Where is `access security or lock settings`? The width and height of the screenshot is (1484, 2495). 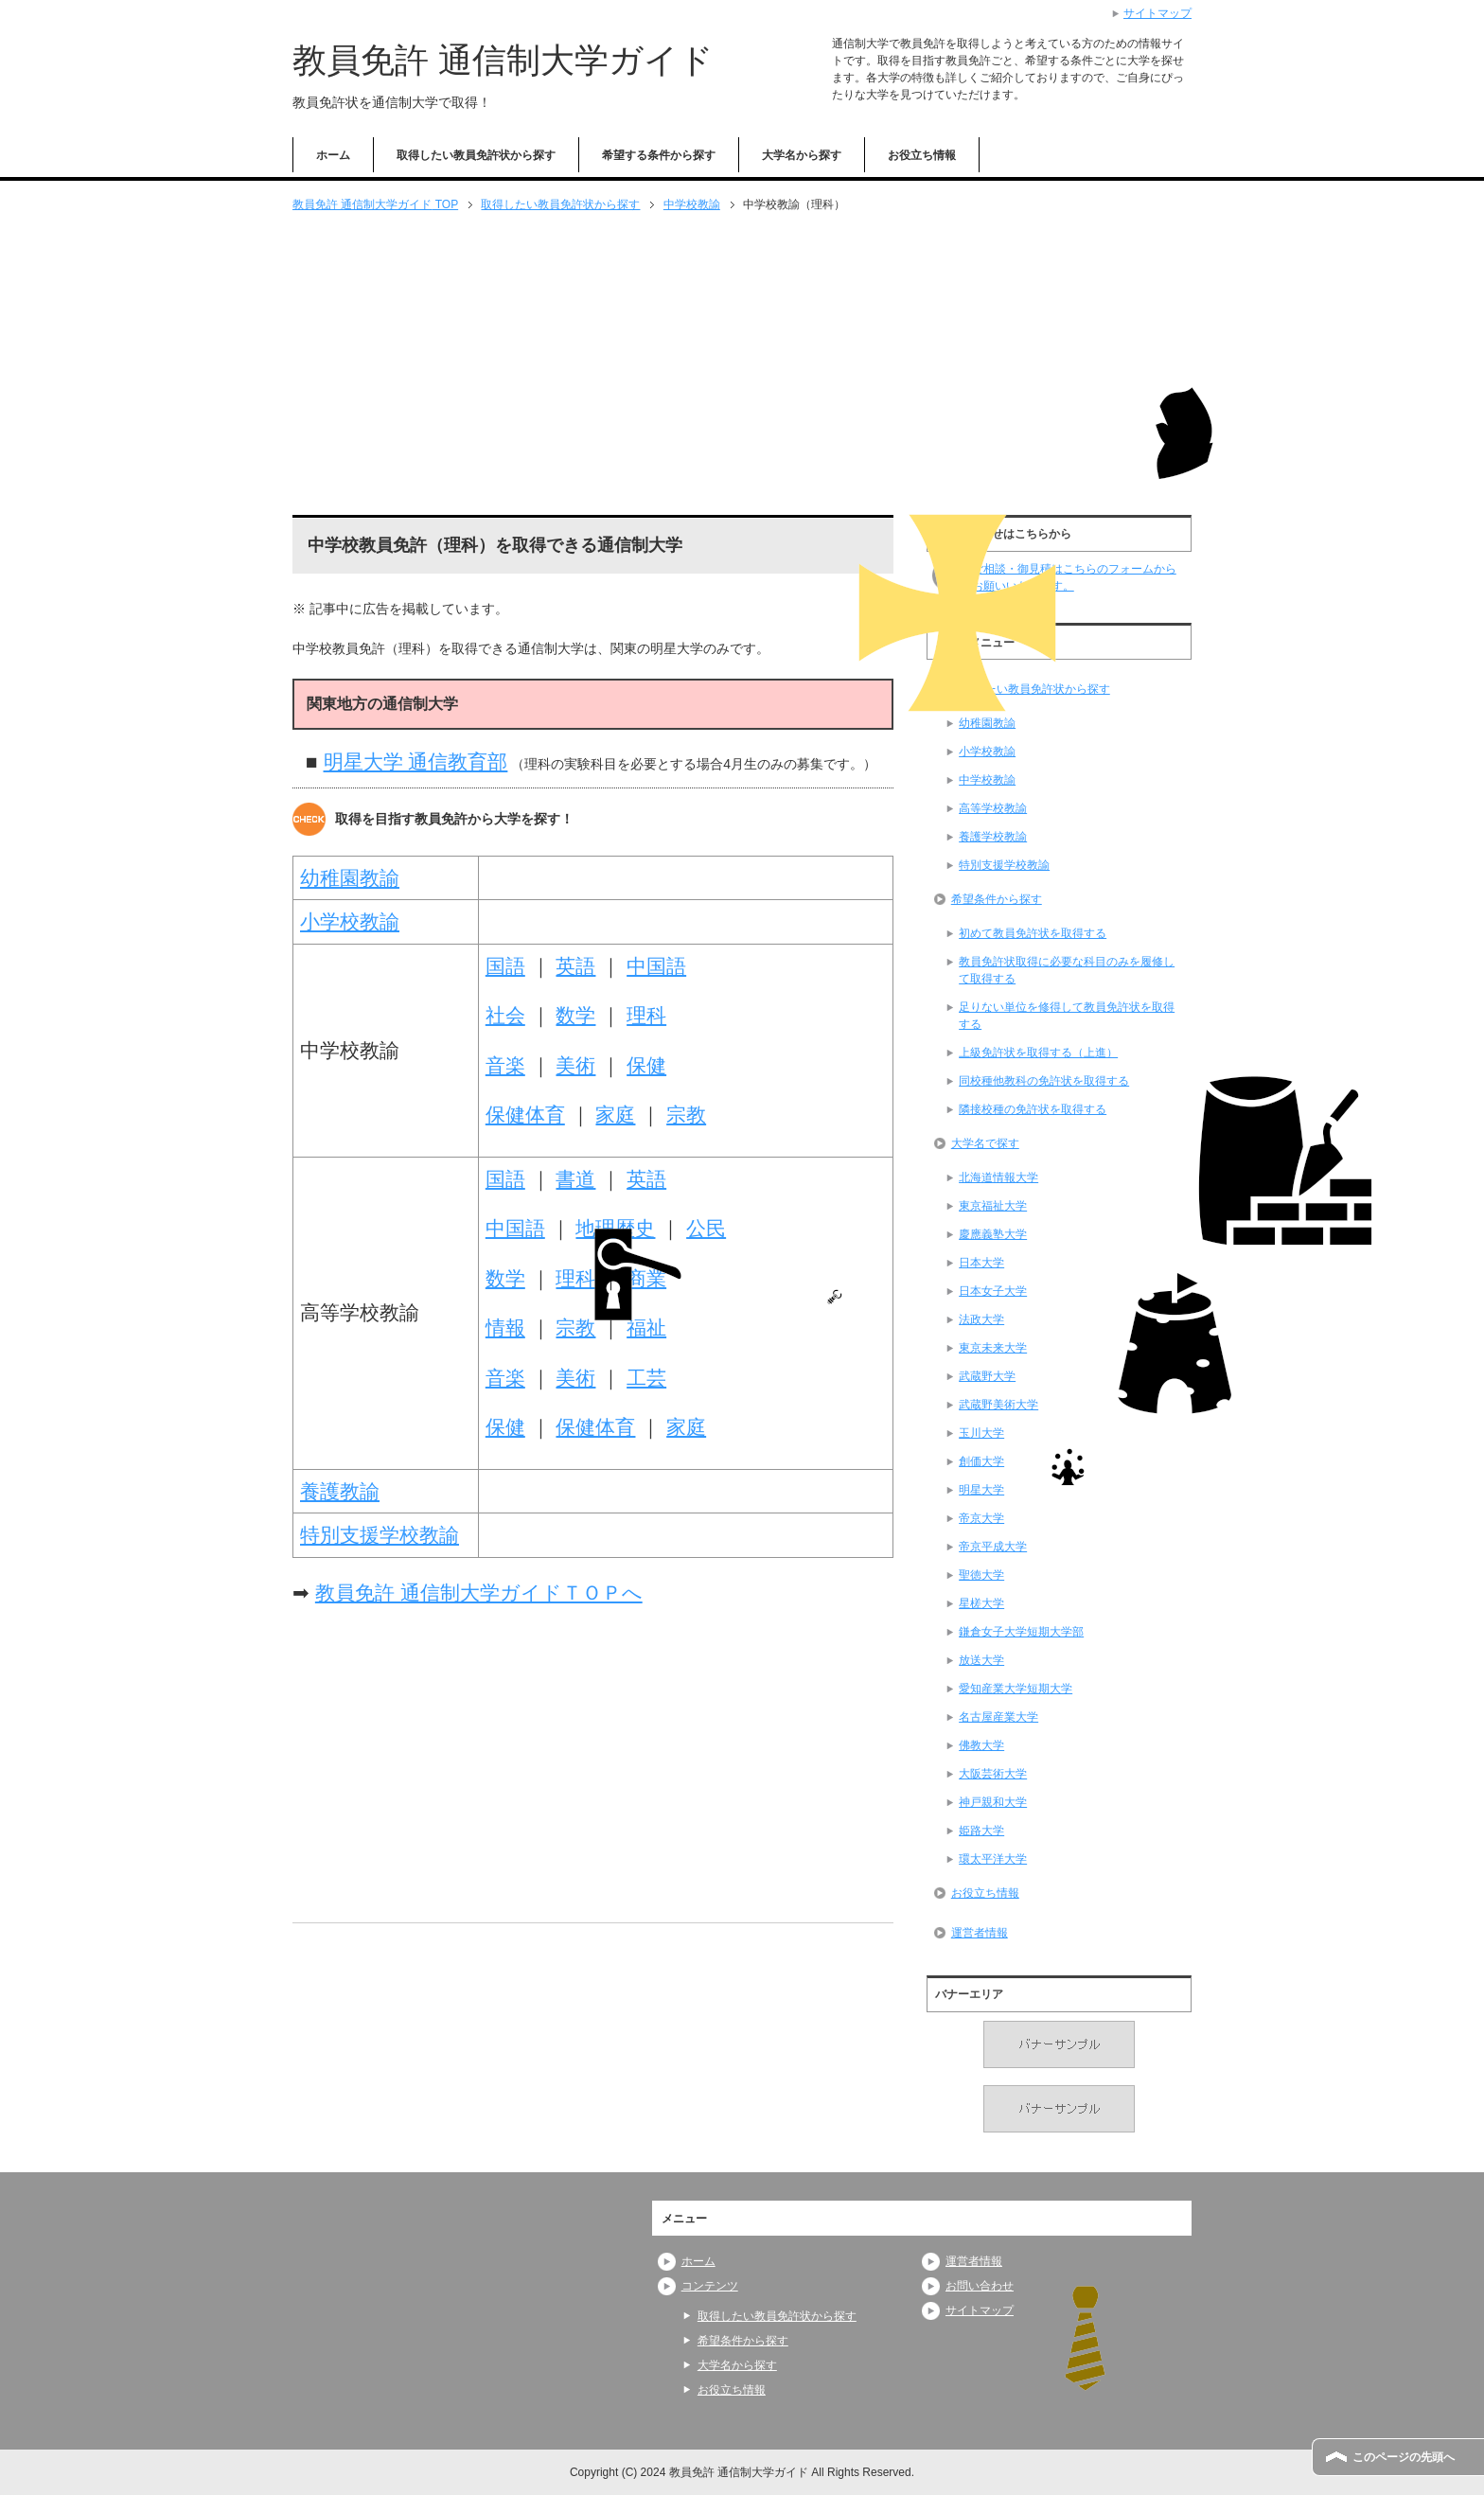 access security or lock settings is located at coordinates (633, 1274).